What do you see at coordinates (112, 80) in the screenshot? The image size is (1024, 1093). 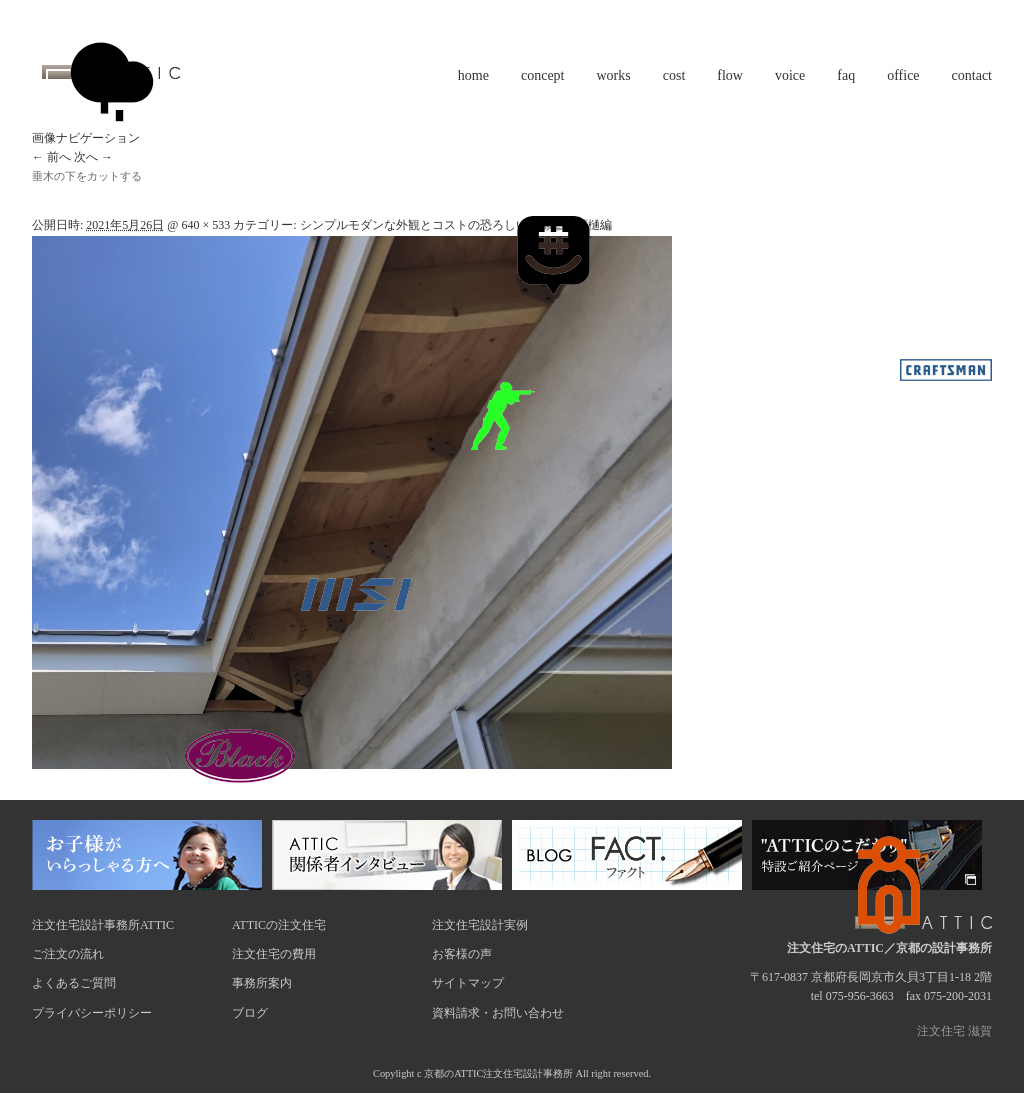 I see `indicates light rain or drizzle conditions` at bounding box center [112, 80].